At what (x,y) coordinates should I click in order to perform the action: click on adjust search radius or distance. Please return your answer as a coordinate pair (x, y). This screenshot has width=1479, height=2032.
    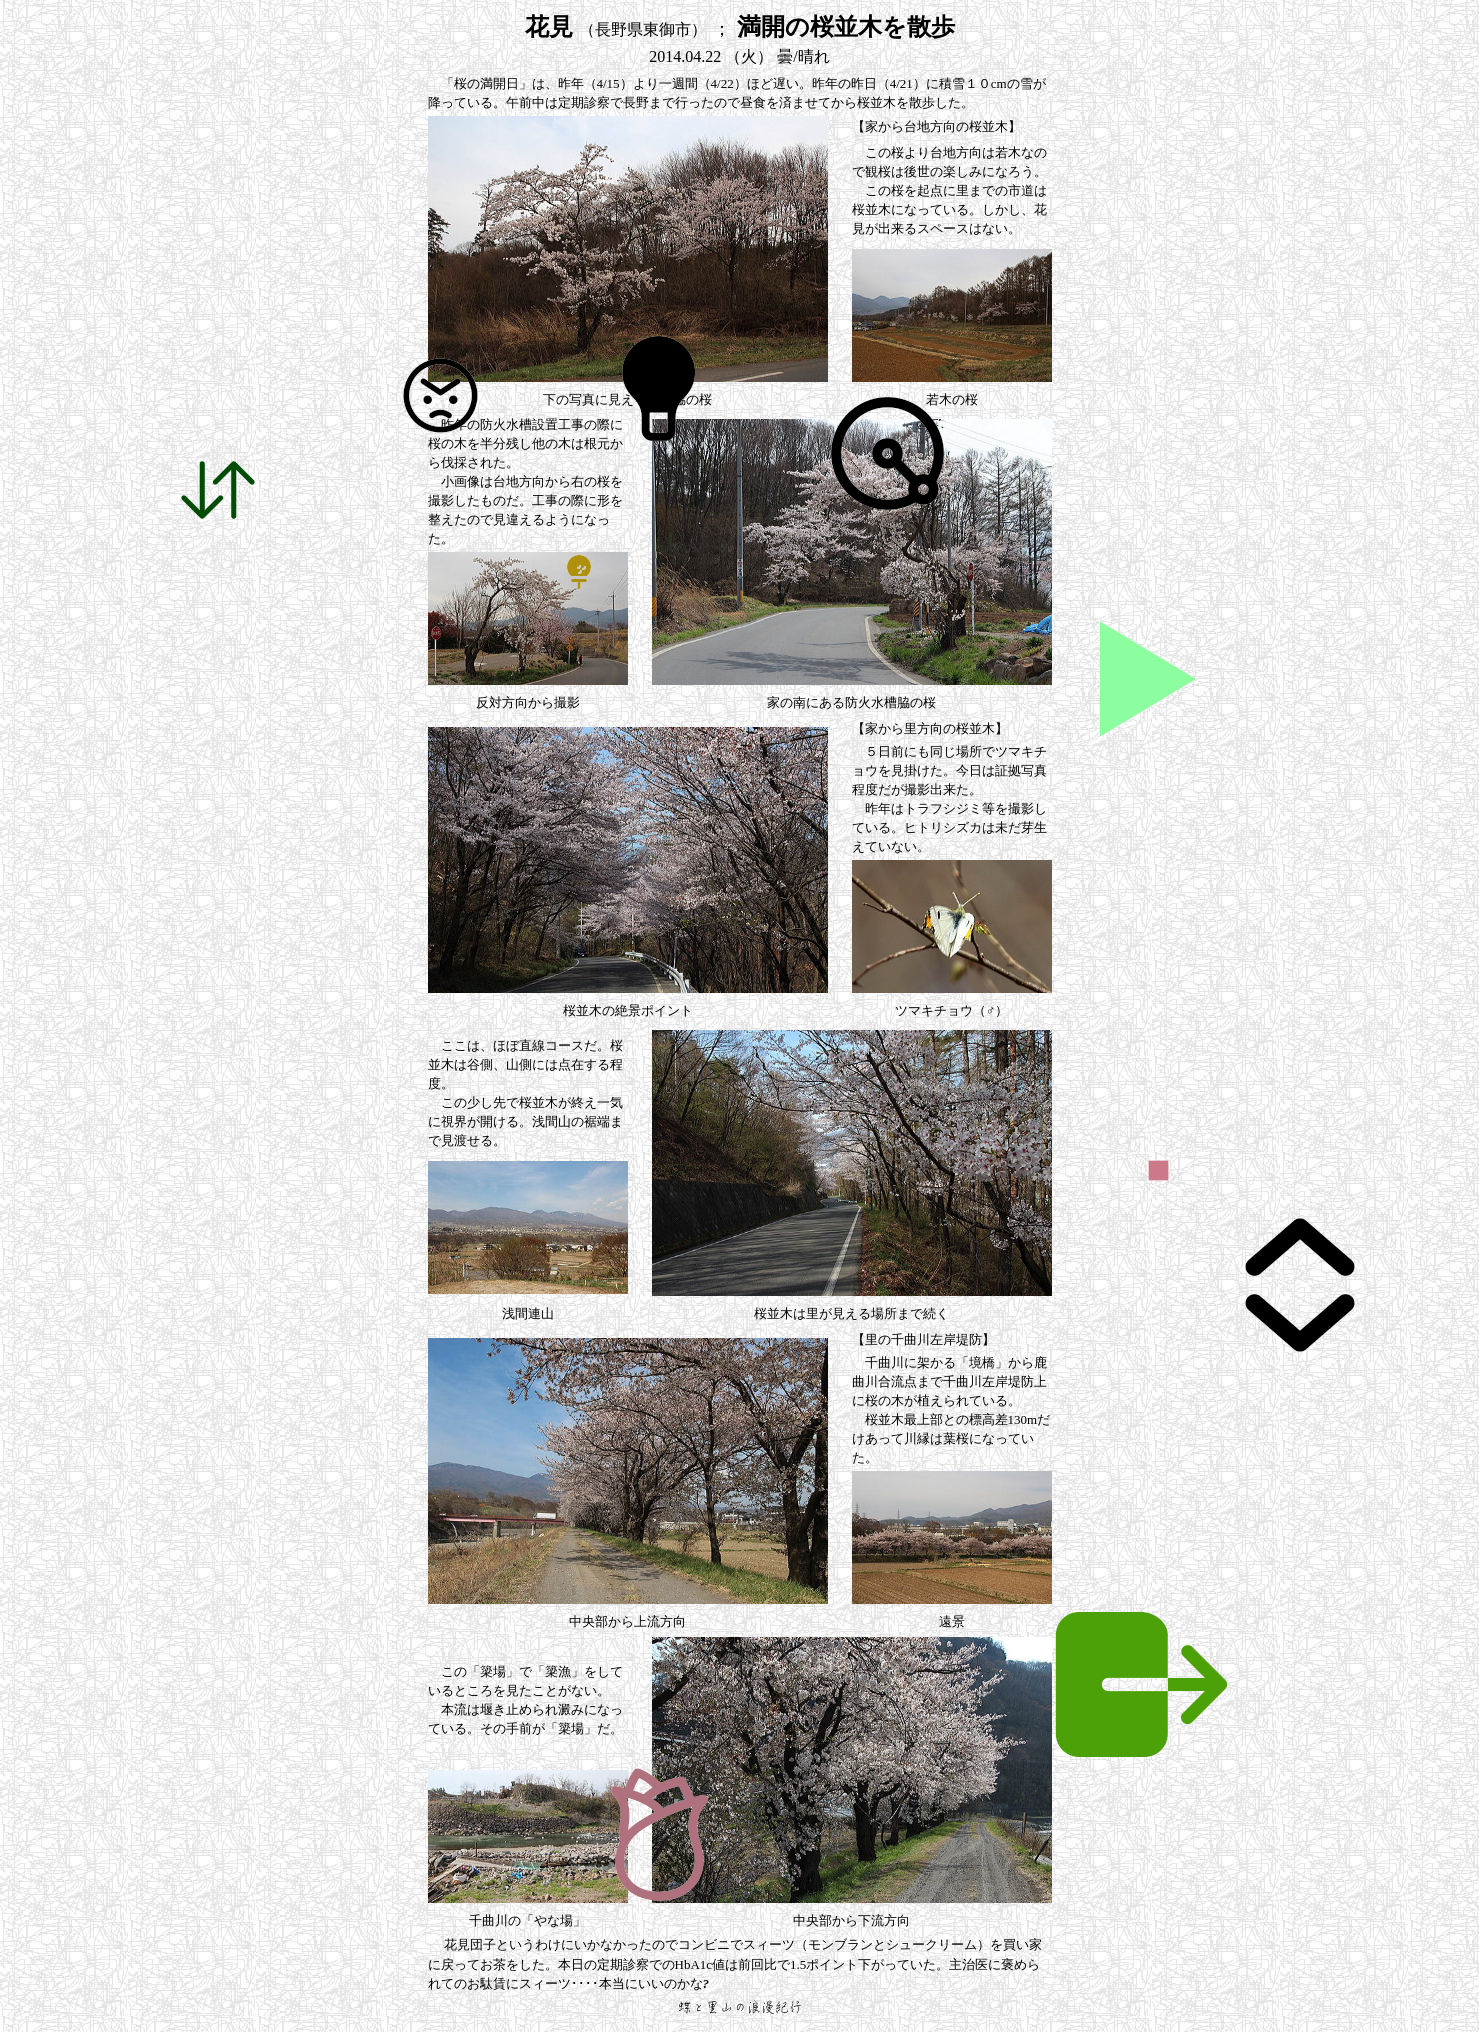
    Looking at the image, I should click on (887, 453).